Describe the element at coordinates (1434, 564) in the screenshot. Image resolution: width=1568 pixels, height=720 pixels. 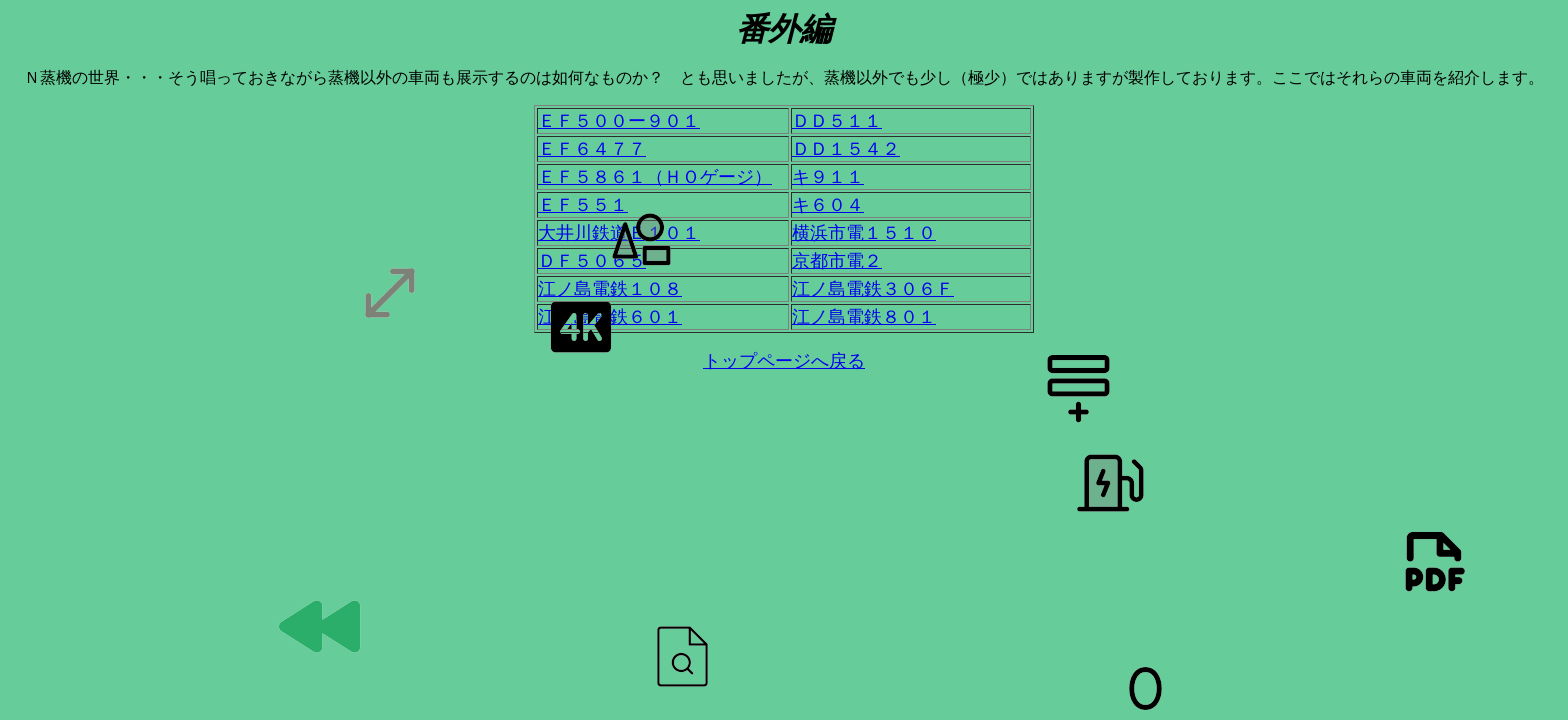
I see `view or open a PDF document` at that location.